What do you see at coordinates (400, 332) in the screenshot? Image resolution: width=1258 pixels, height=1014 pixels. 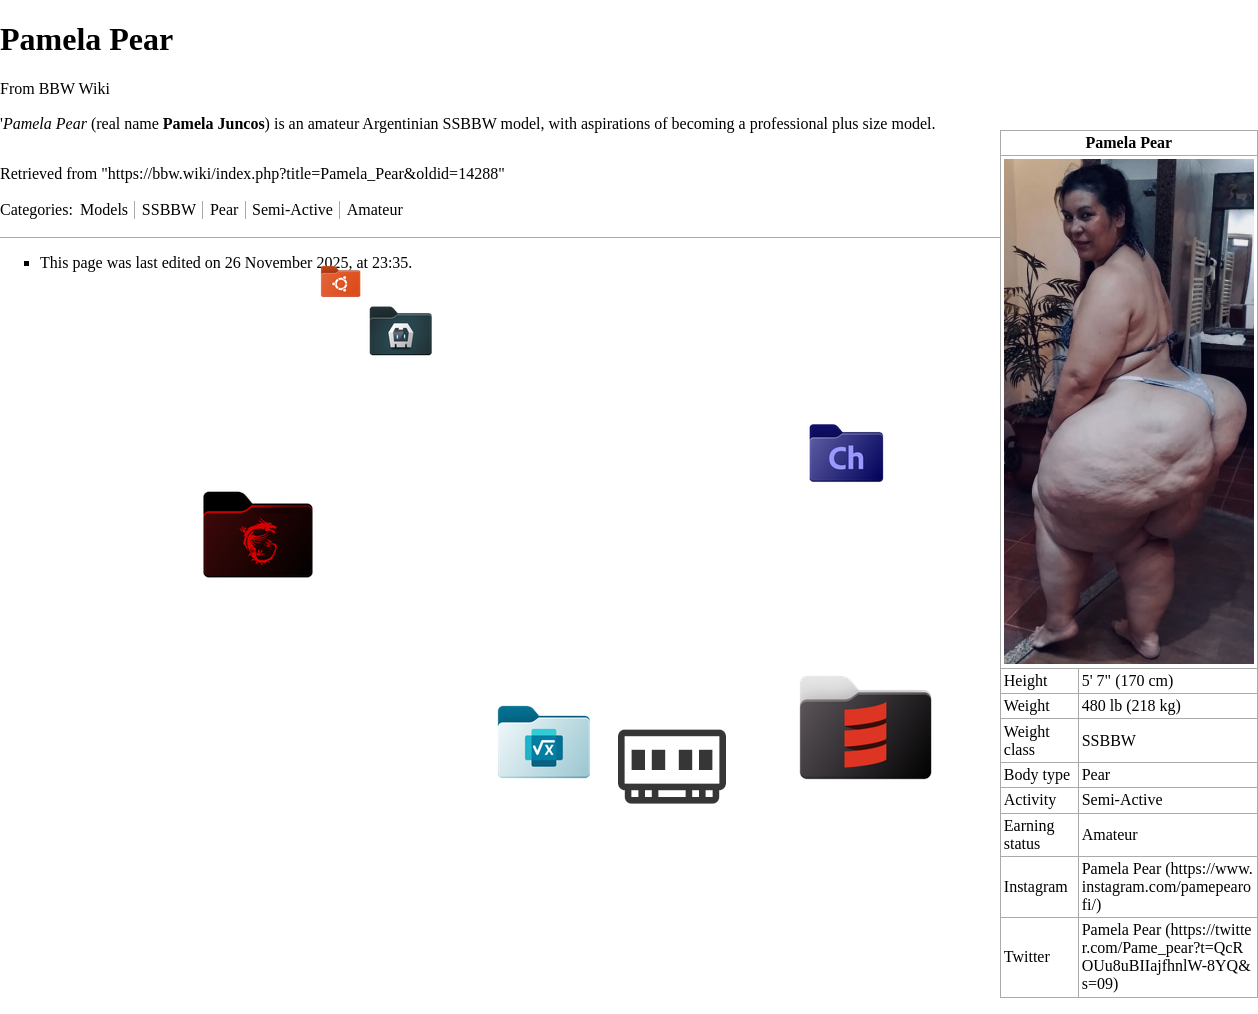 I see `open cordova project folder` at bounding box center [400, 332].